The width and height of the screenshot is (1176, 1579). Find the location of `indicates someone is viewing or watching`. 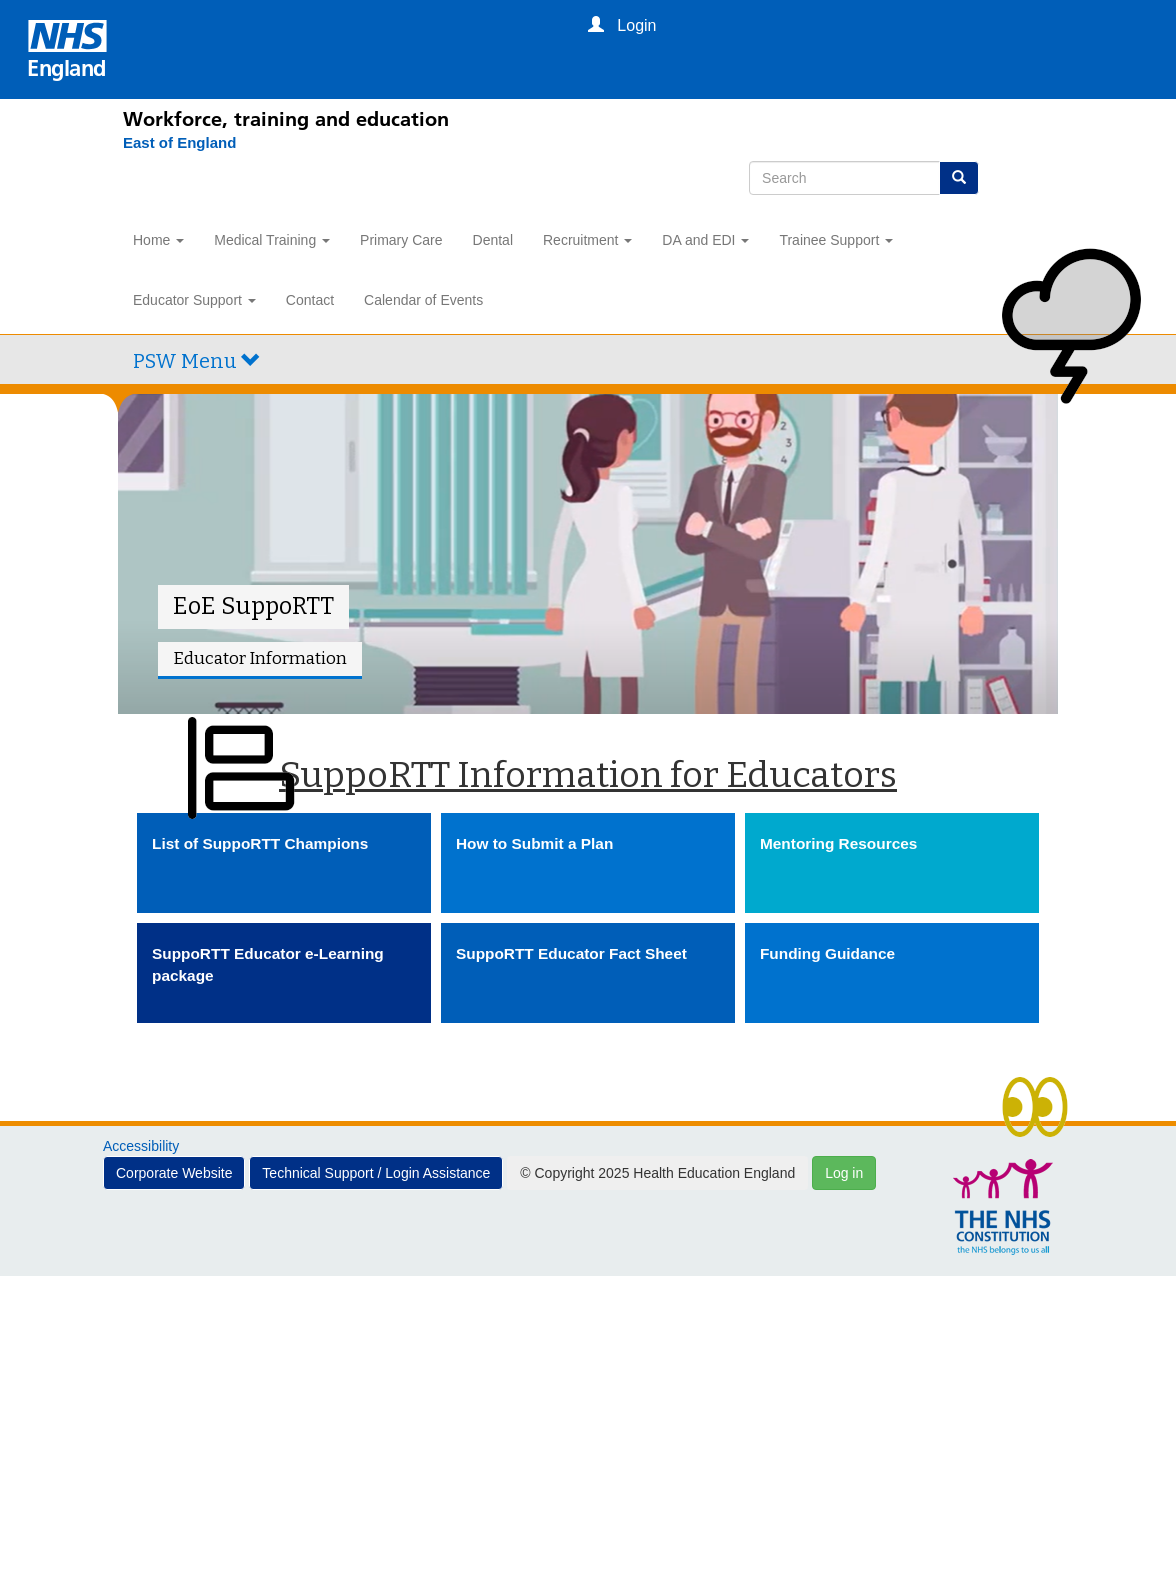

indicates someone is viewing or watching is located at coordinates (1035, 1107).